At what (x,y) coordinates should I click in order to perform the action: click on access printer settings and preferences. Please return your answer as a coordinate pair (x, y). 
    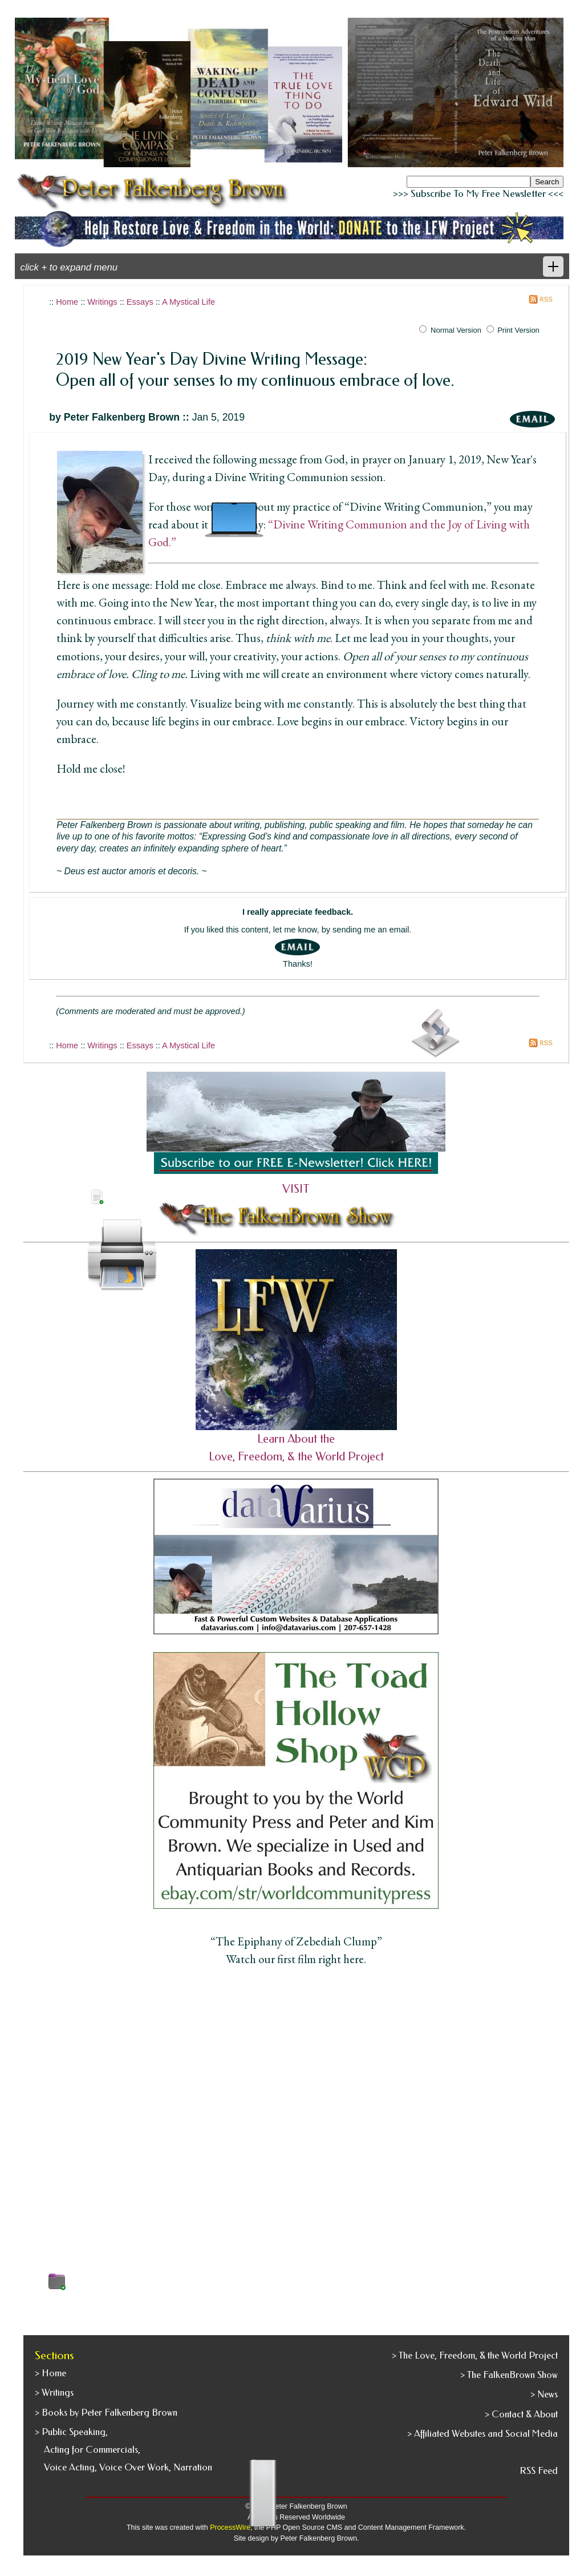
    Looking at the image, I should click on (122, 1255).